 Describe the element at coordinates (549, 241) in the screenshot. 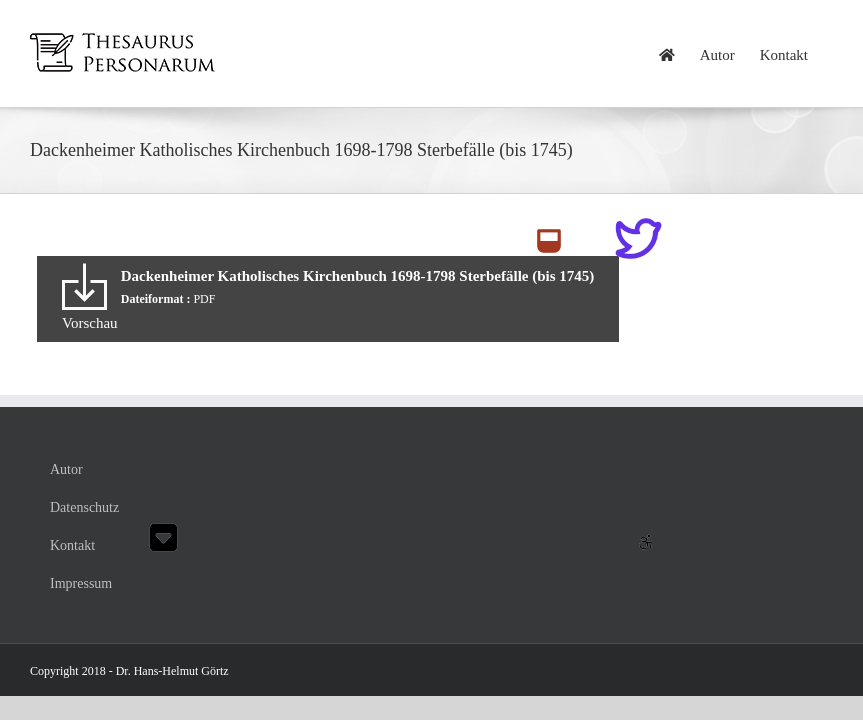

I see `view drink or beverage options` at that location.